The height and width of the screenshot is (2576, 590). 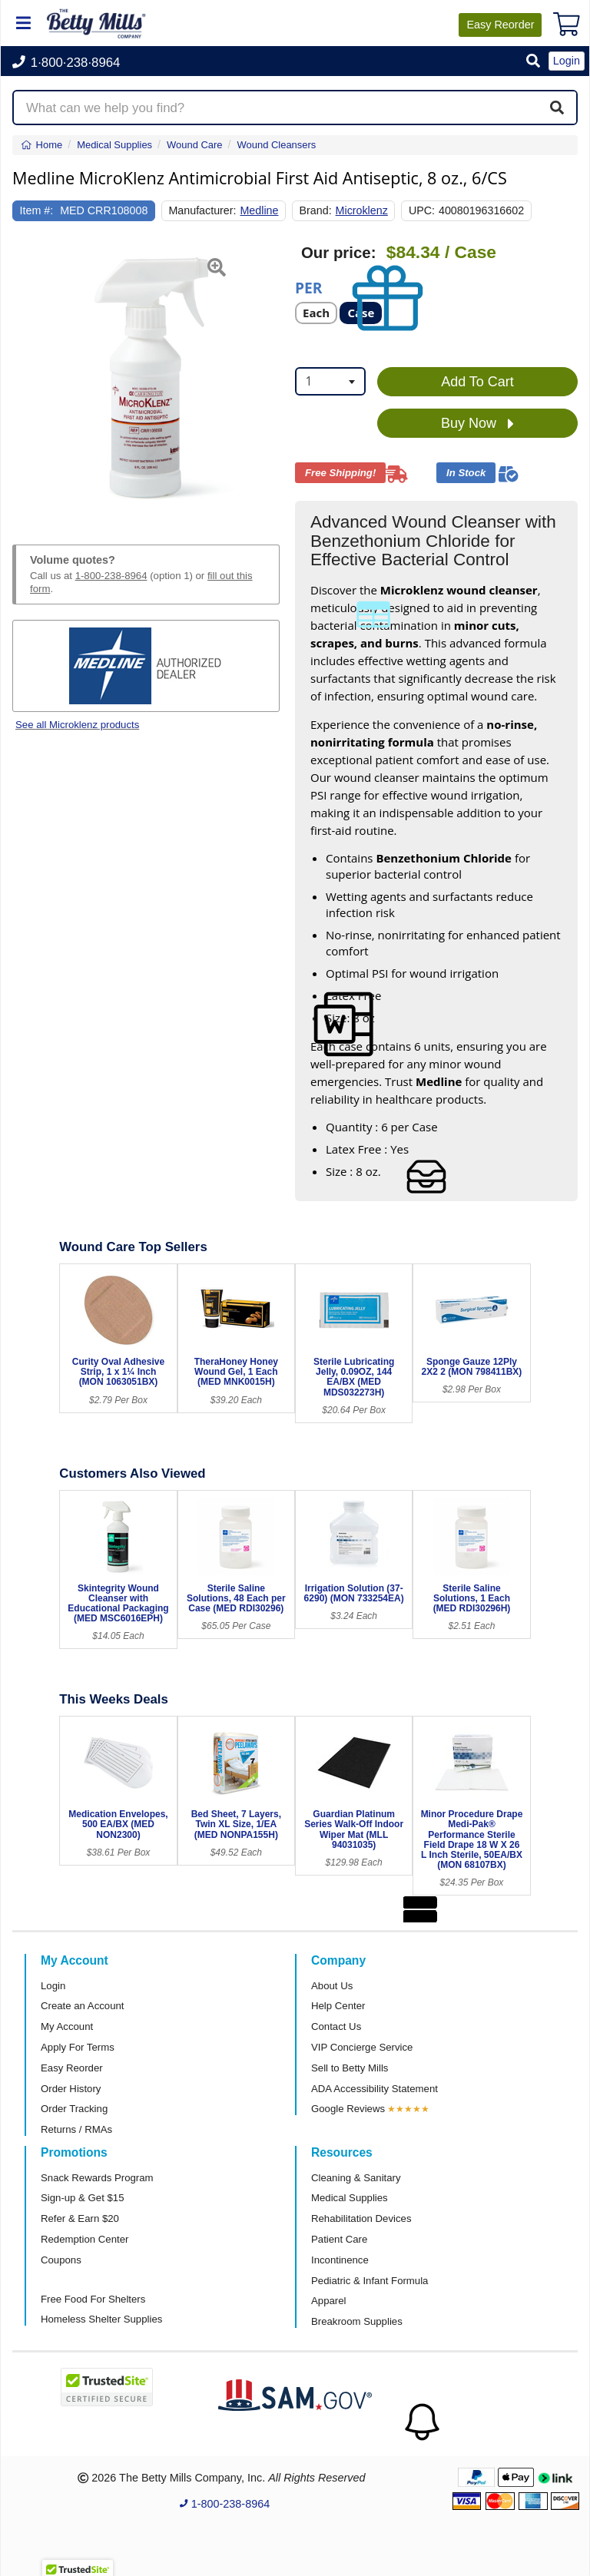 What do you see at coordinates (426, 1177) in the screenshot?
I see `view all inboxes` at bounding box center [426, 1177].